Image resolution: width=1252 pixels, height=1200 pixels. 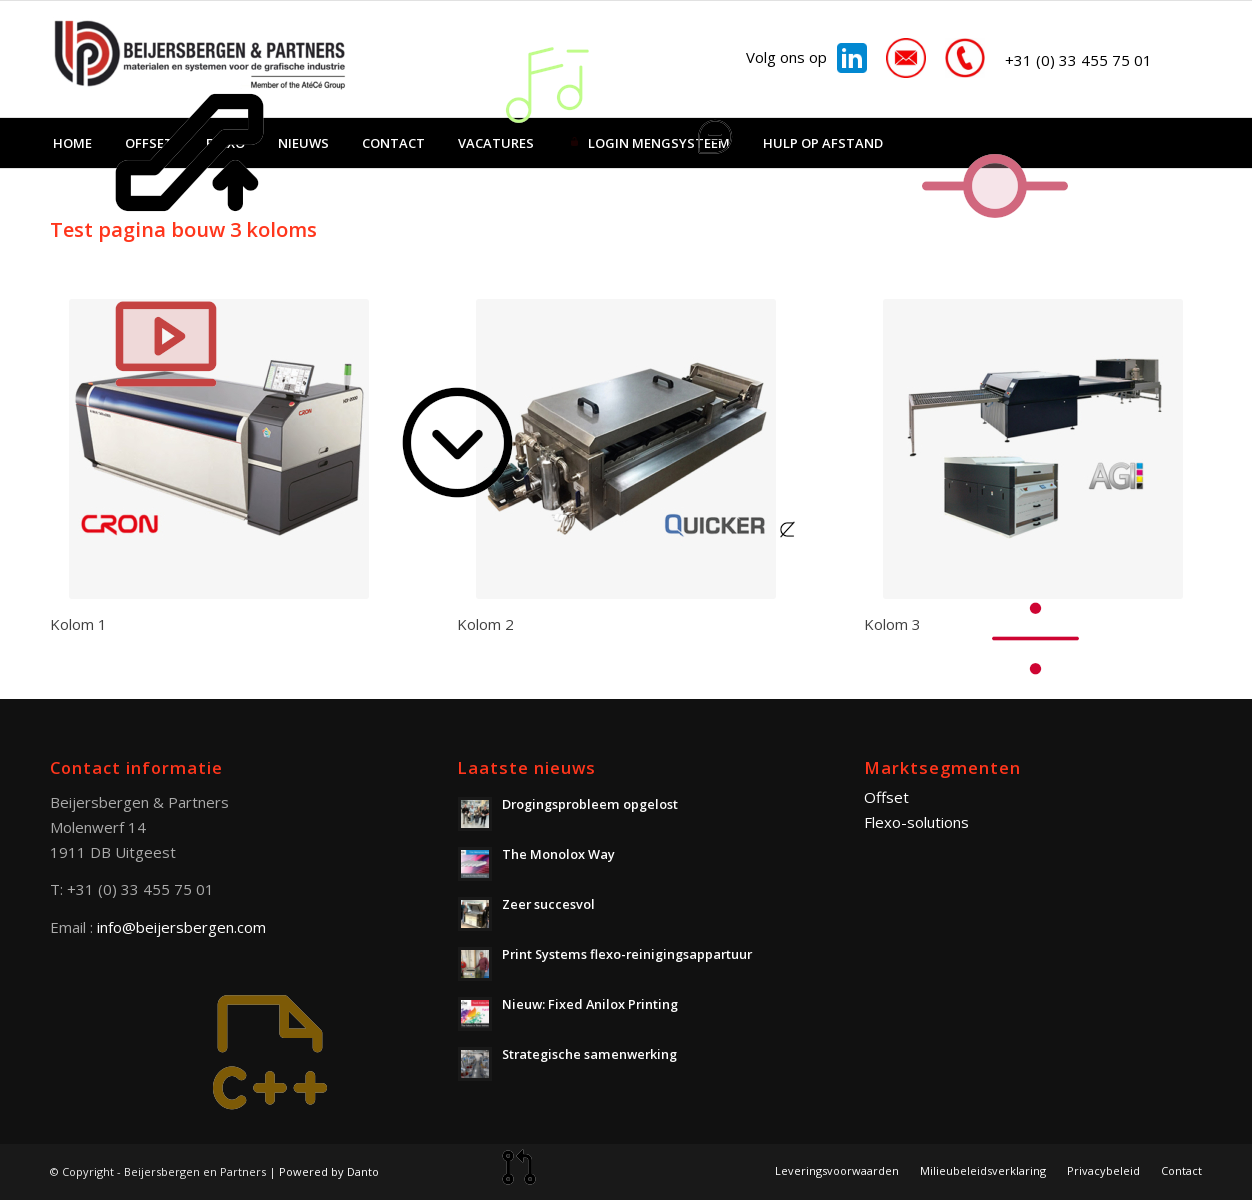 I want to click on play or watch a video, so click(x=166, y=344).